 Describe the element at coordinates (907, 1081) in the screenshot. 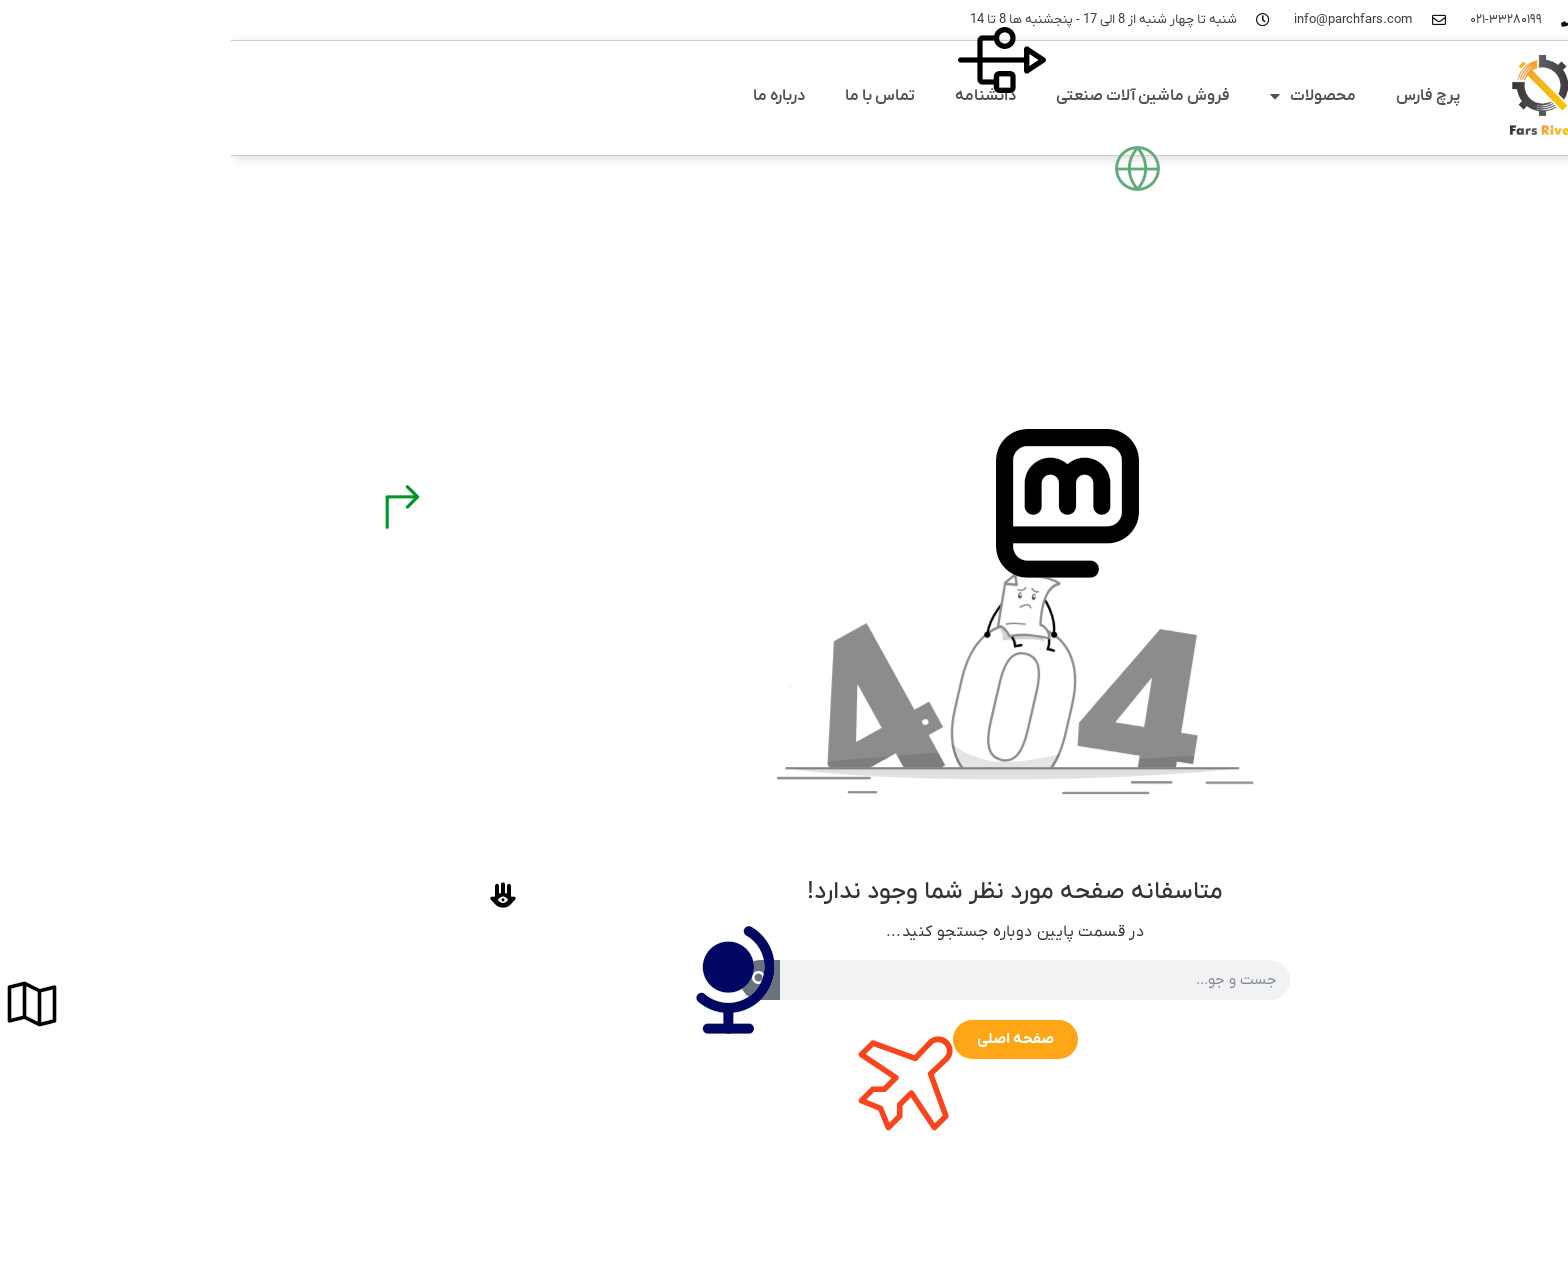

I see `enable airplane mode` at that location.